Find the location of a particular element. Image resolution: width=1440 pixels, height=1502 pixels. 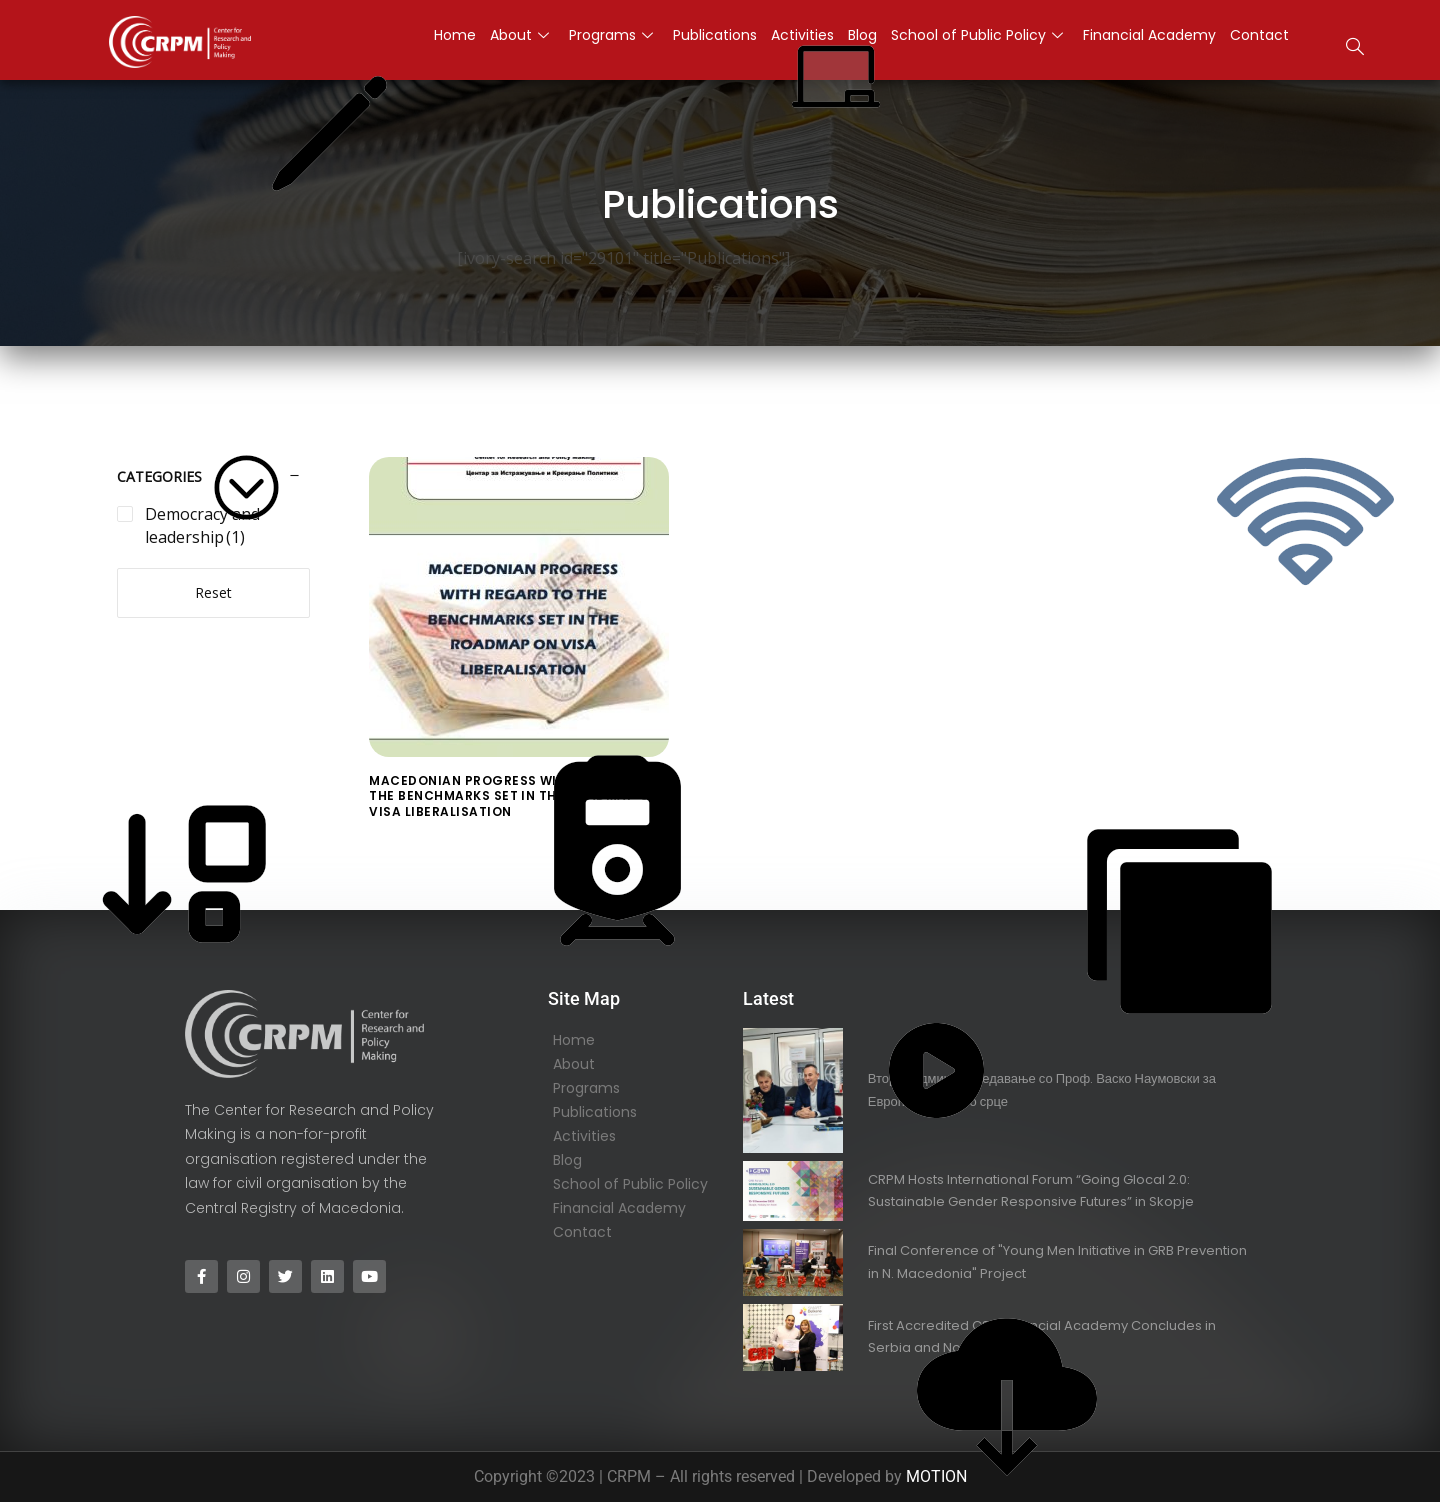

access presentation or whiteboard mode is located at coordinates (836, 78).